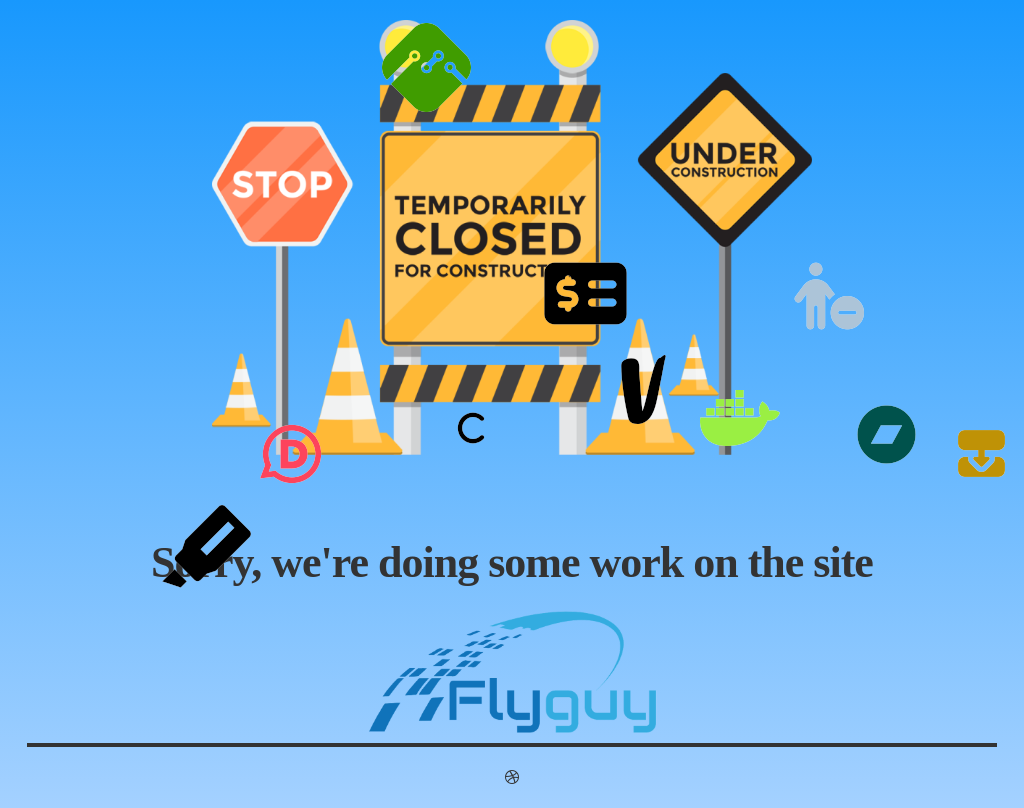  I want to click on indicates the letter C or a C-related category, so click(471, 428).